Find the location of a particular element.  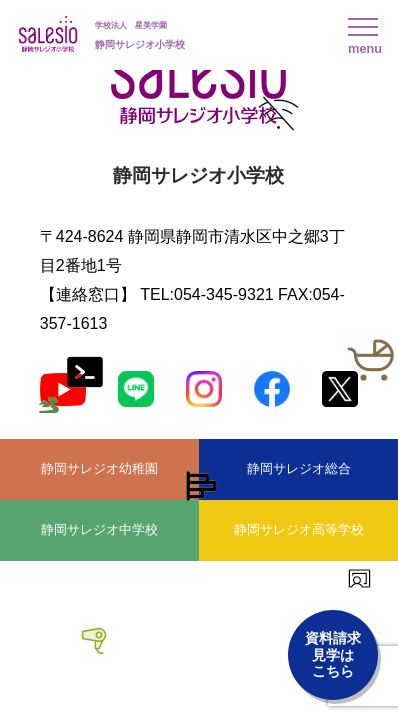

access fantasy or gaming content is located at coordinates (49, 405).